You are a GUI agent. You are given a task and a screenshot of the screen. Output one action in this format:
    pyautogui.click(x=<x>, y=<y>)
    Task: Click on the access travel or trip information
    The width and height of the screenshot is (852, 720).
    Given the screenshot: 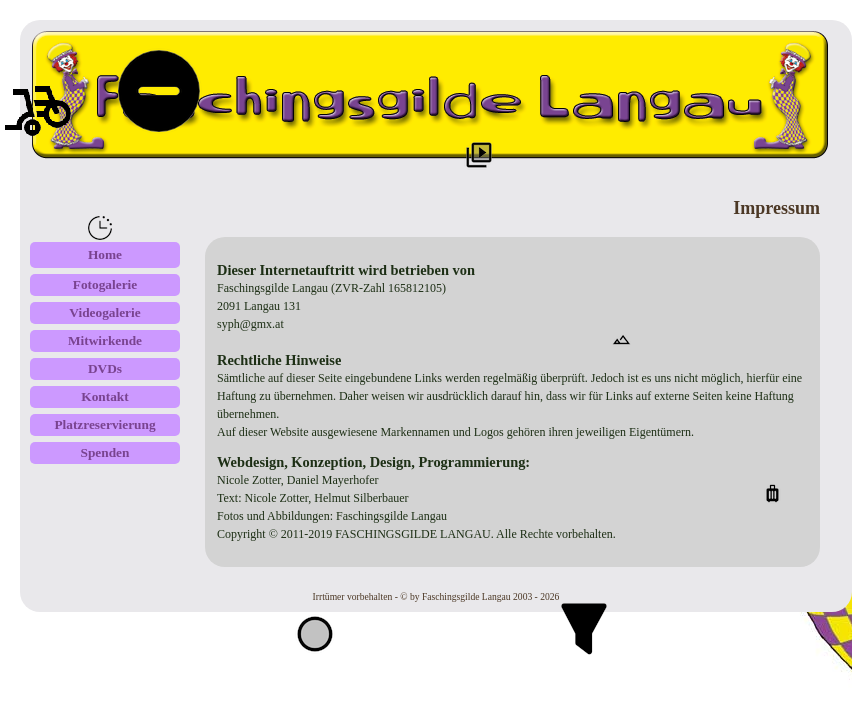 What is the action you would take?
    pyautogui.click(x=772, y=493)
    